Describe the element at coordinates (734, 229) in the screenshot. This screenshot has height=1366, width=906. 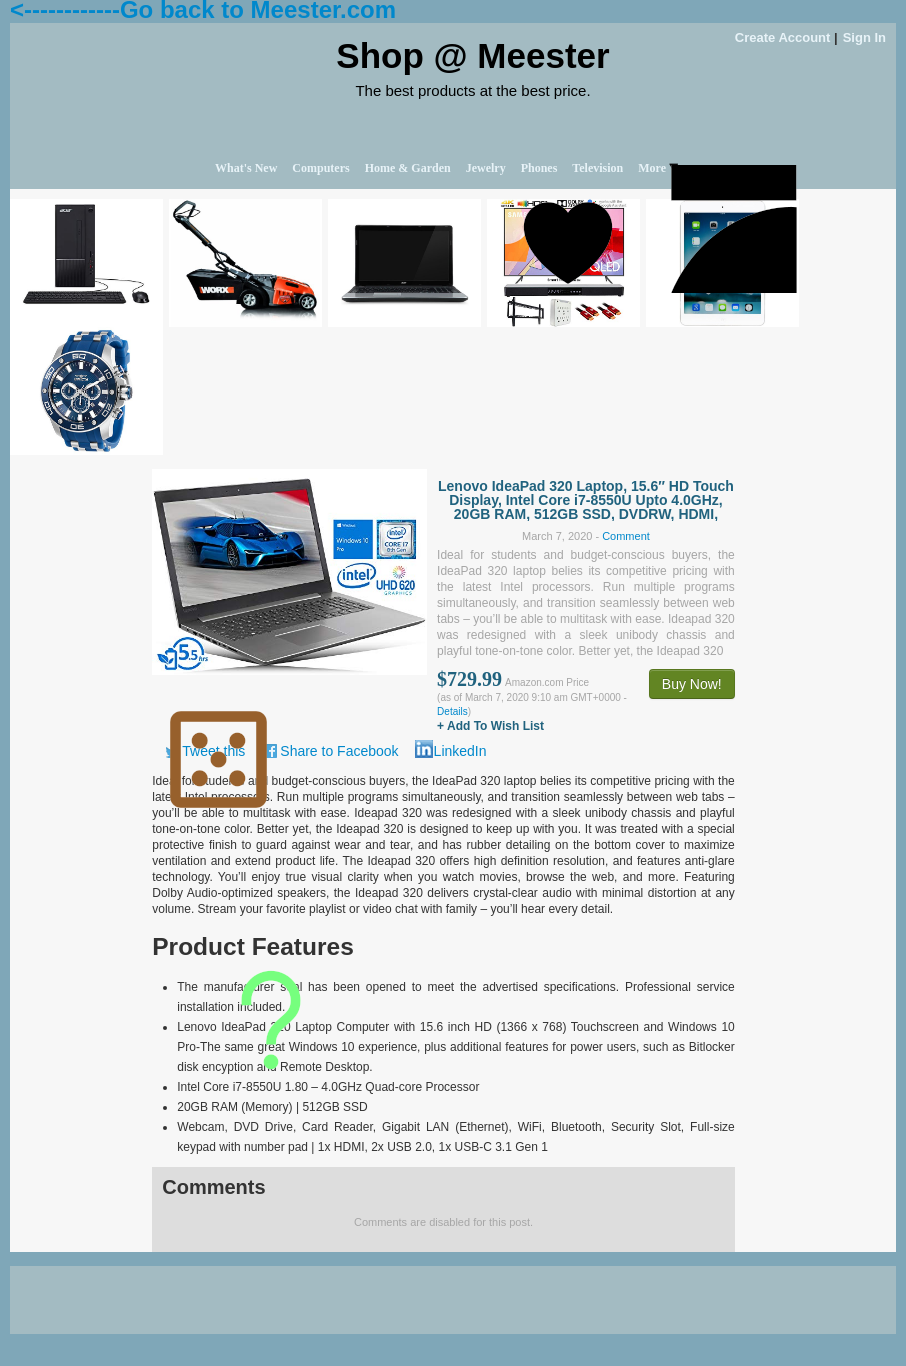
I see `ProSieben German TV channel logo` at that location.